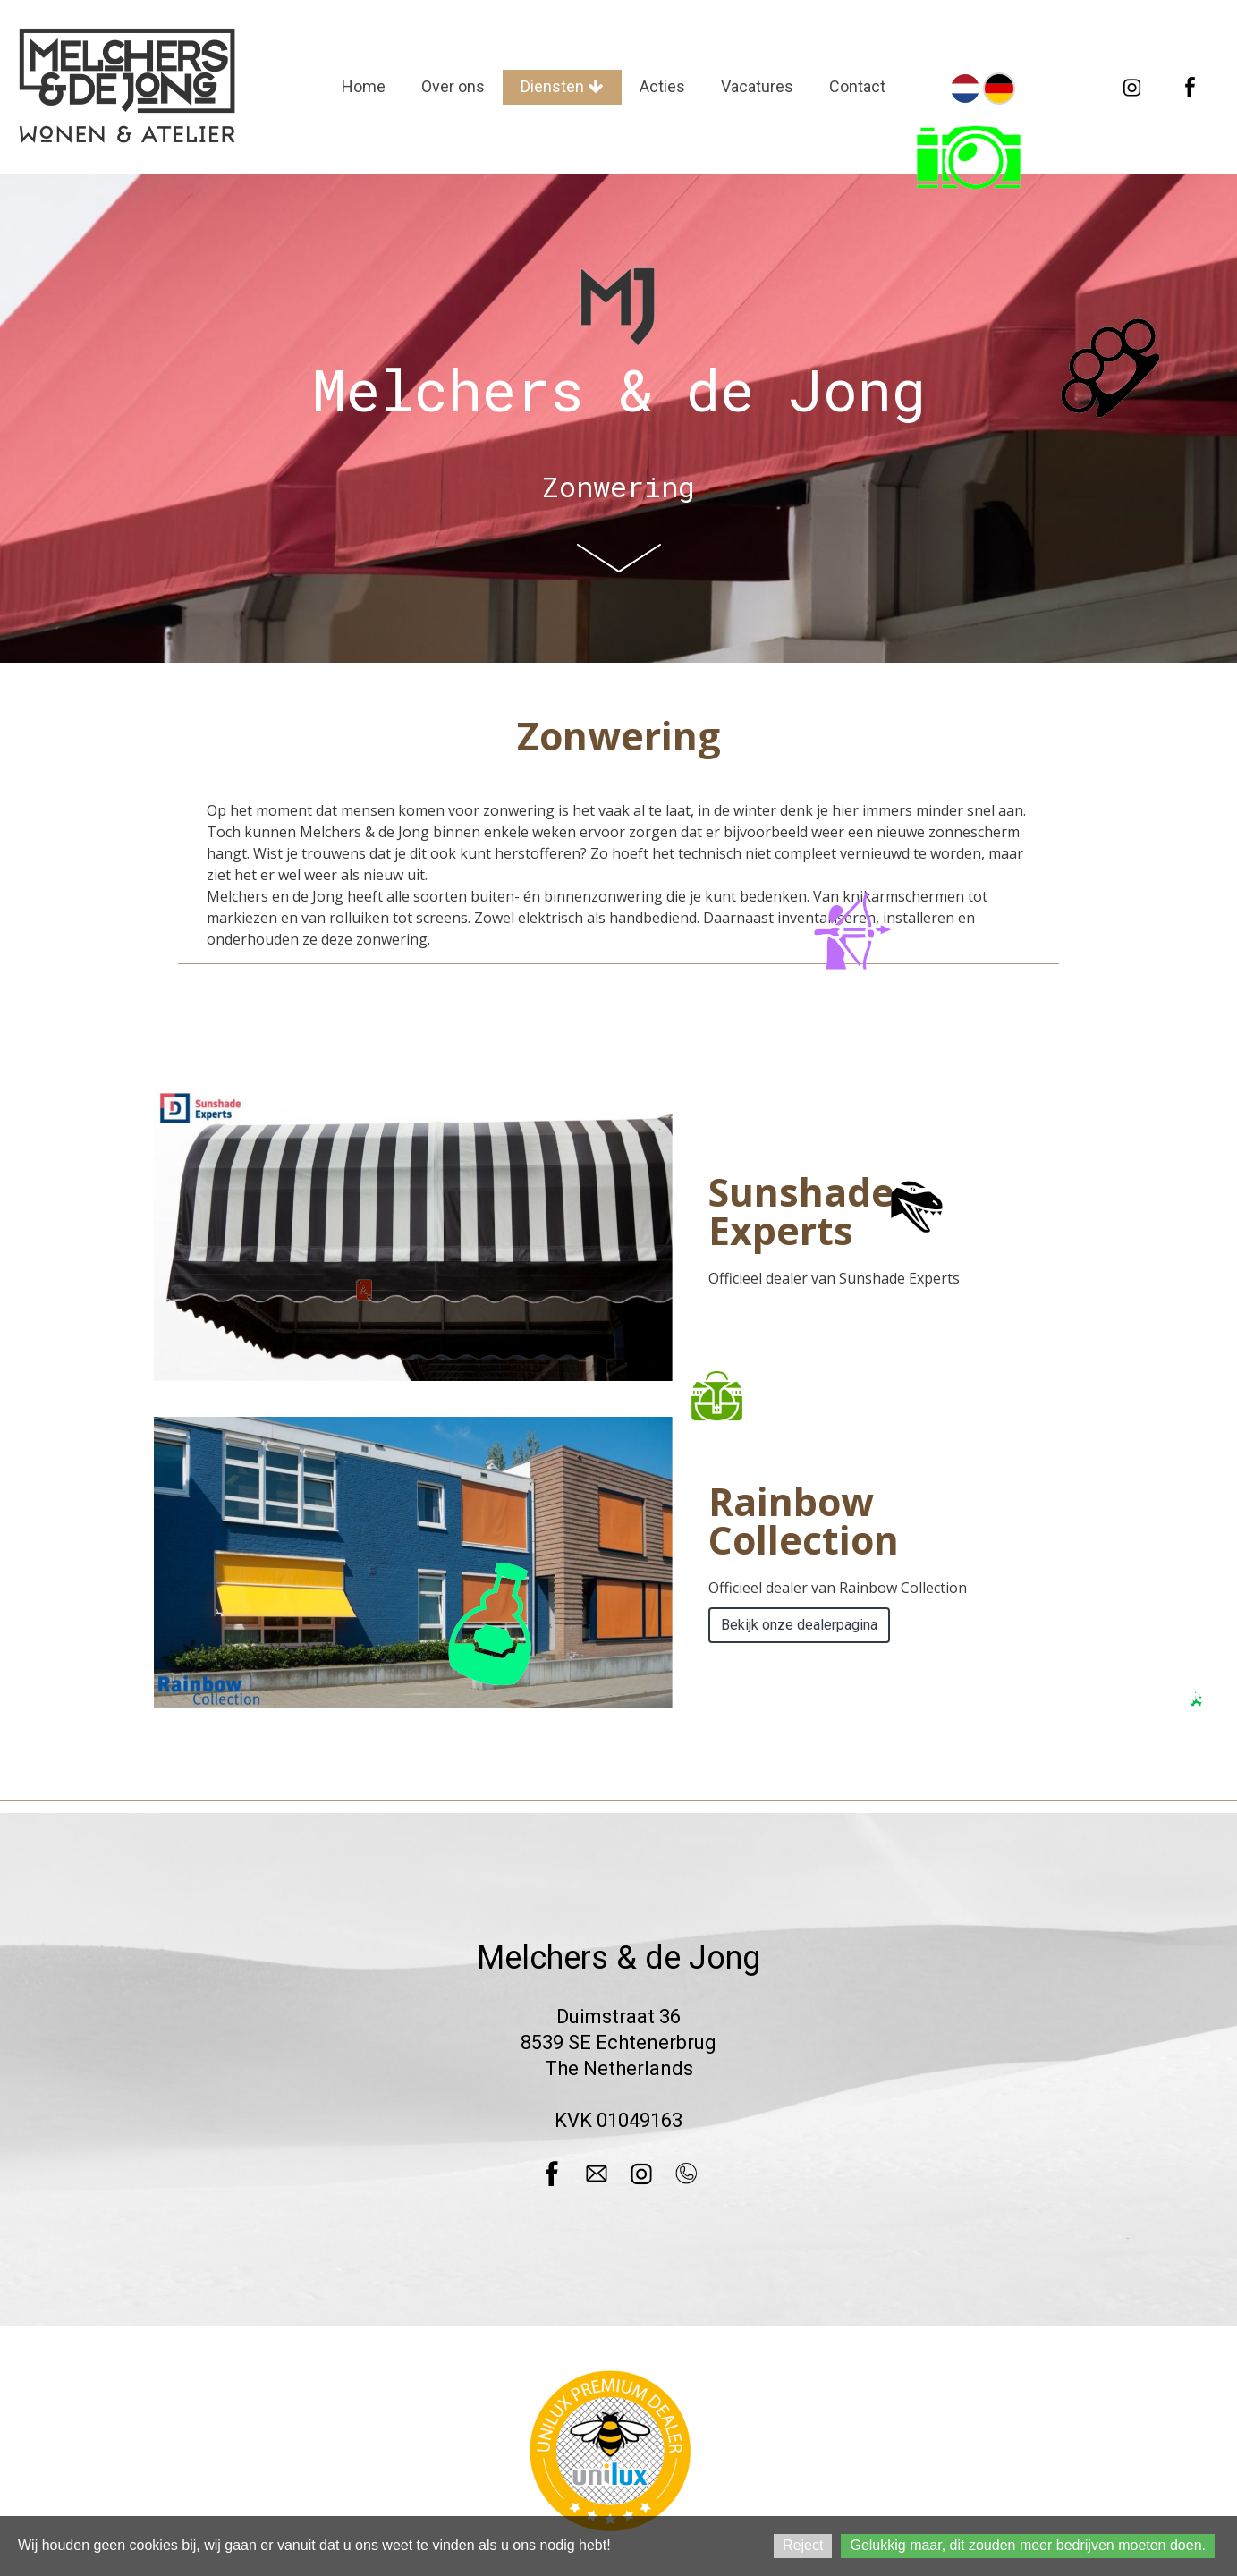 The width and height of the screenshot is (1237, 2576). I want to click on take a photo, so click(969, 157).